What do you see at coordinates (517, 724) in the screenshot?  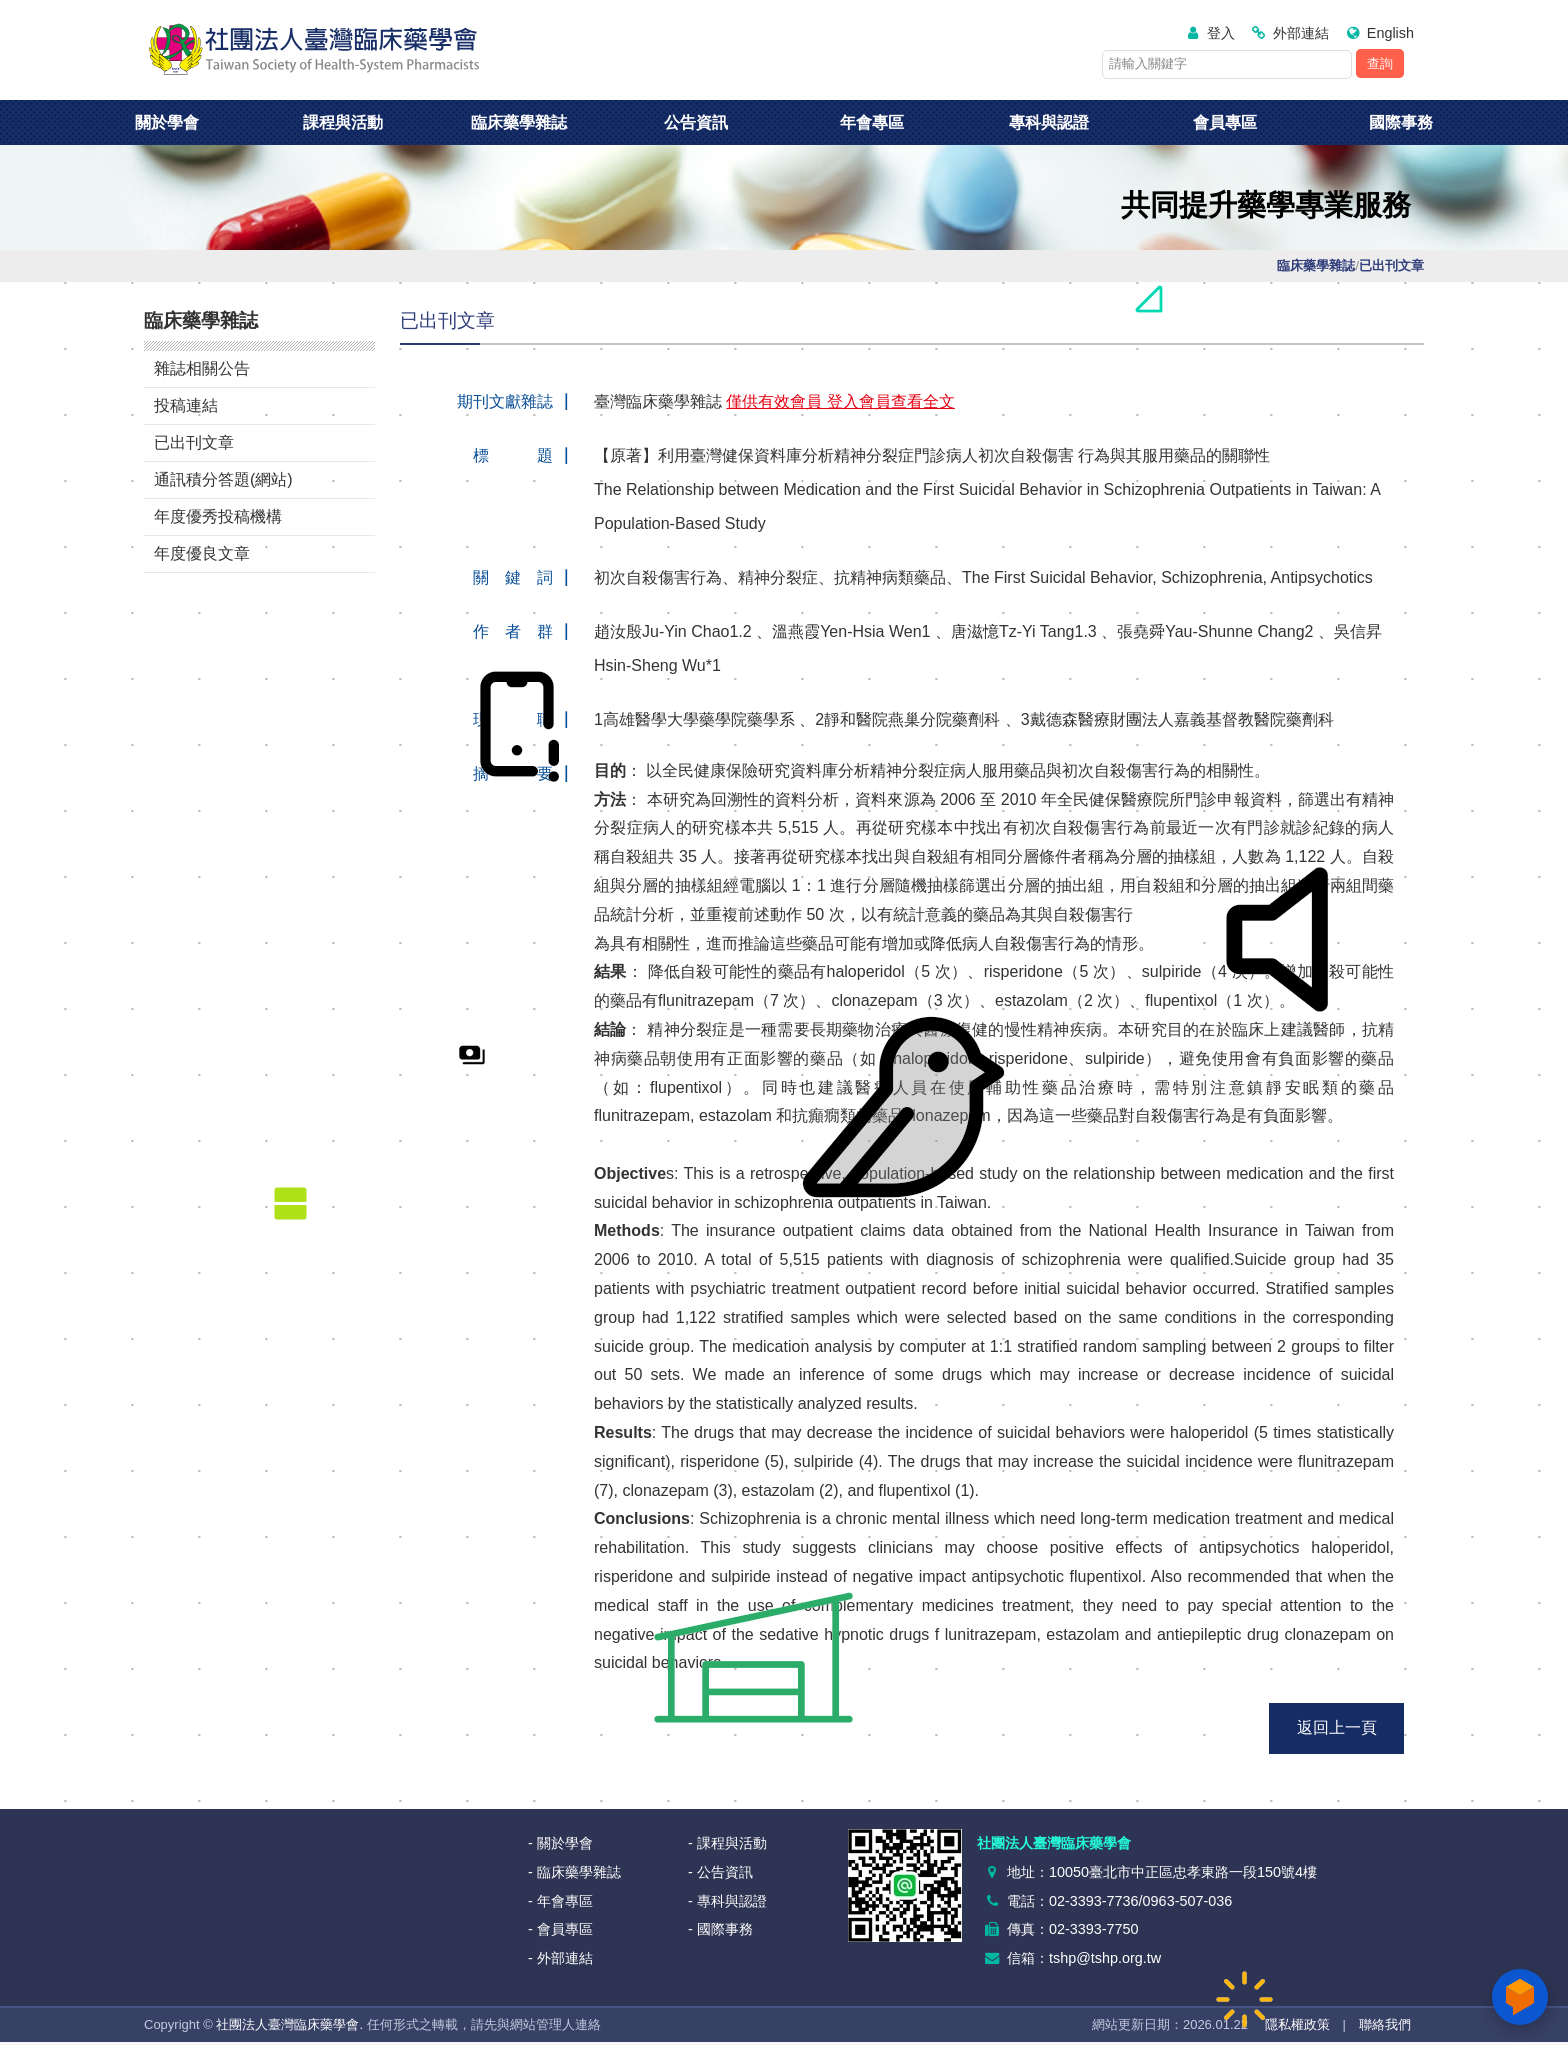 I see `mobile device error or warning` at bounding box center [517, 724].